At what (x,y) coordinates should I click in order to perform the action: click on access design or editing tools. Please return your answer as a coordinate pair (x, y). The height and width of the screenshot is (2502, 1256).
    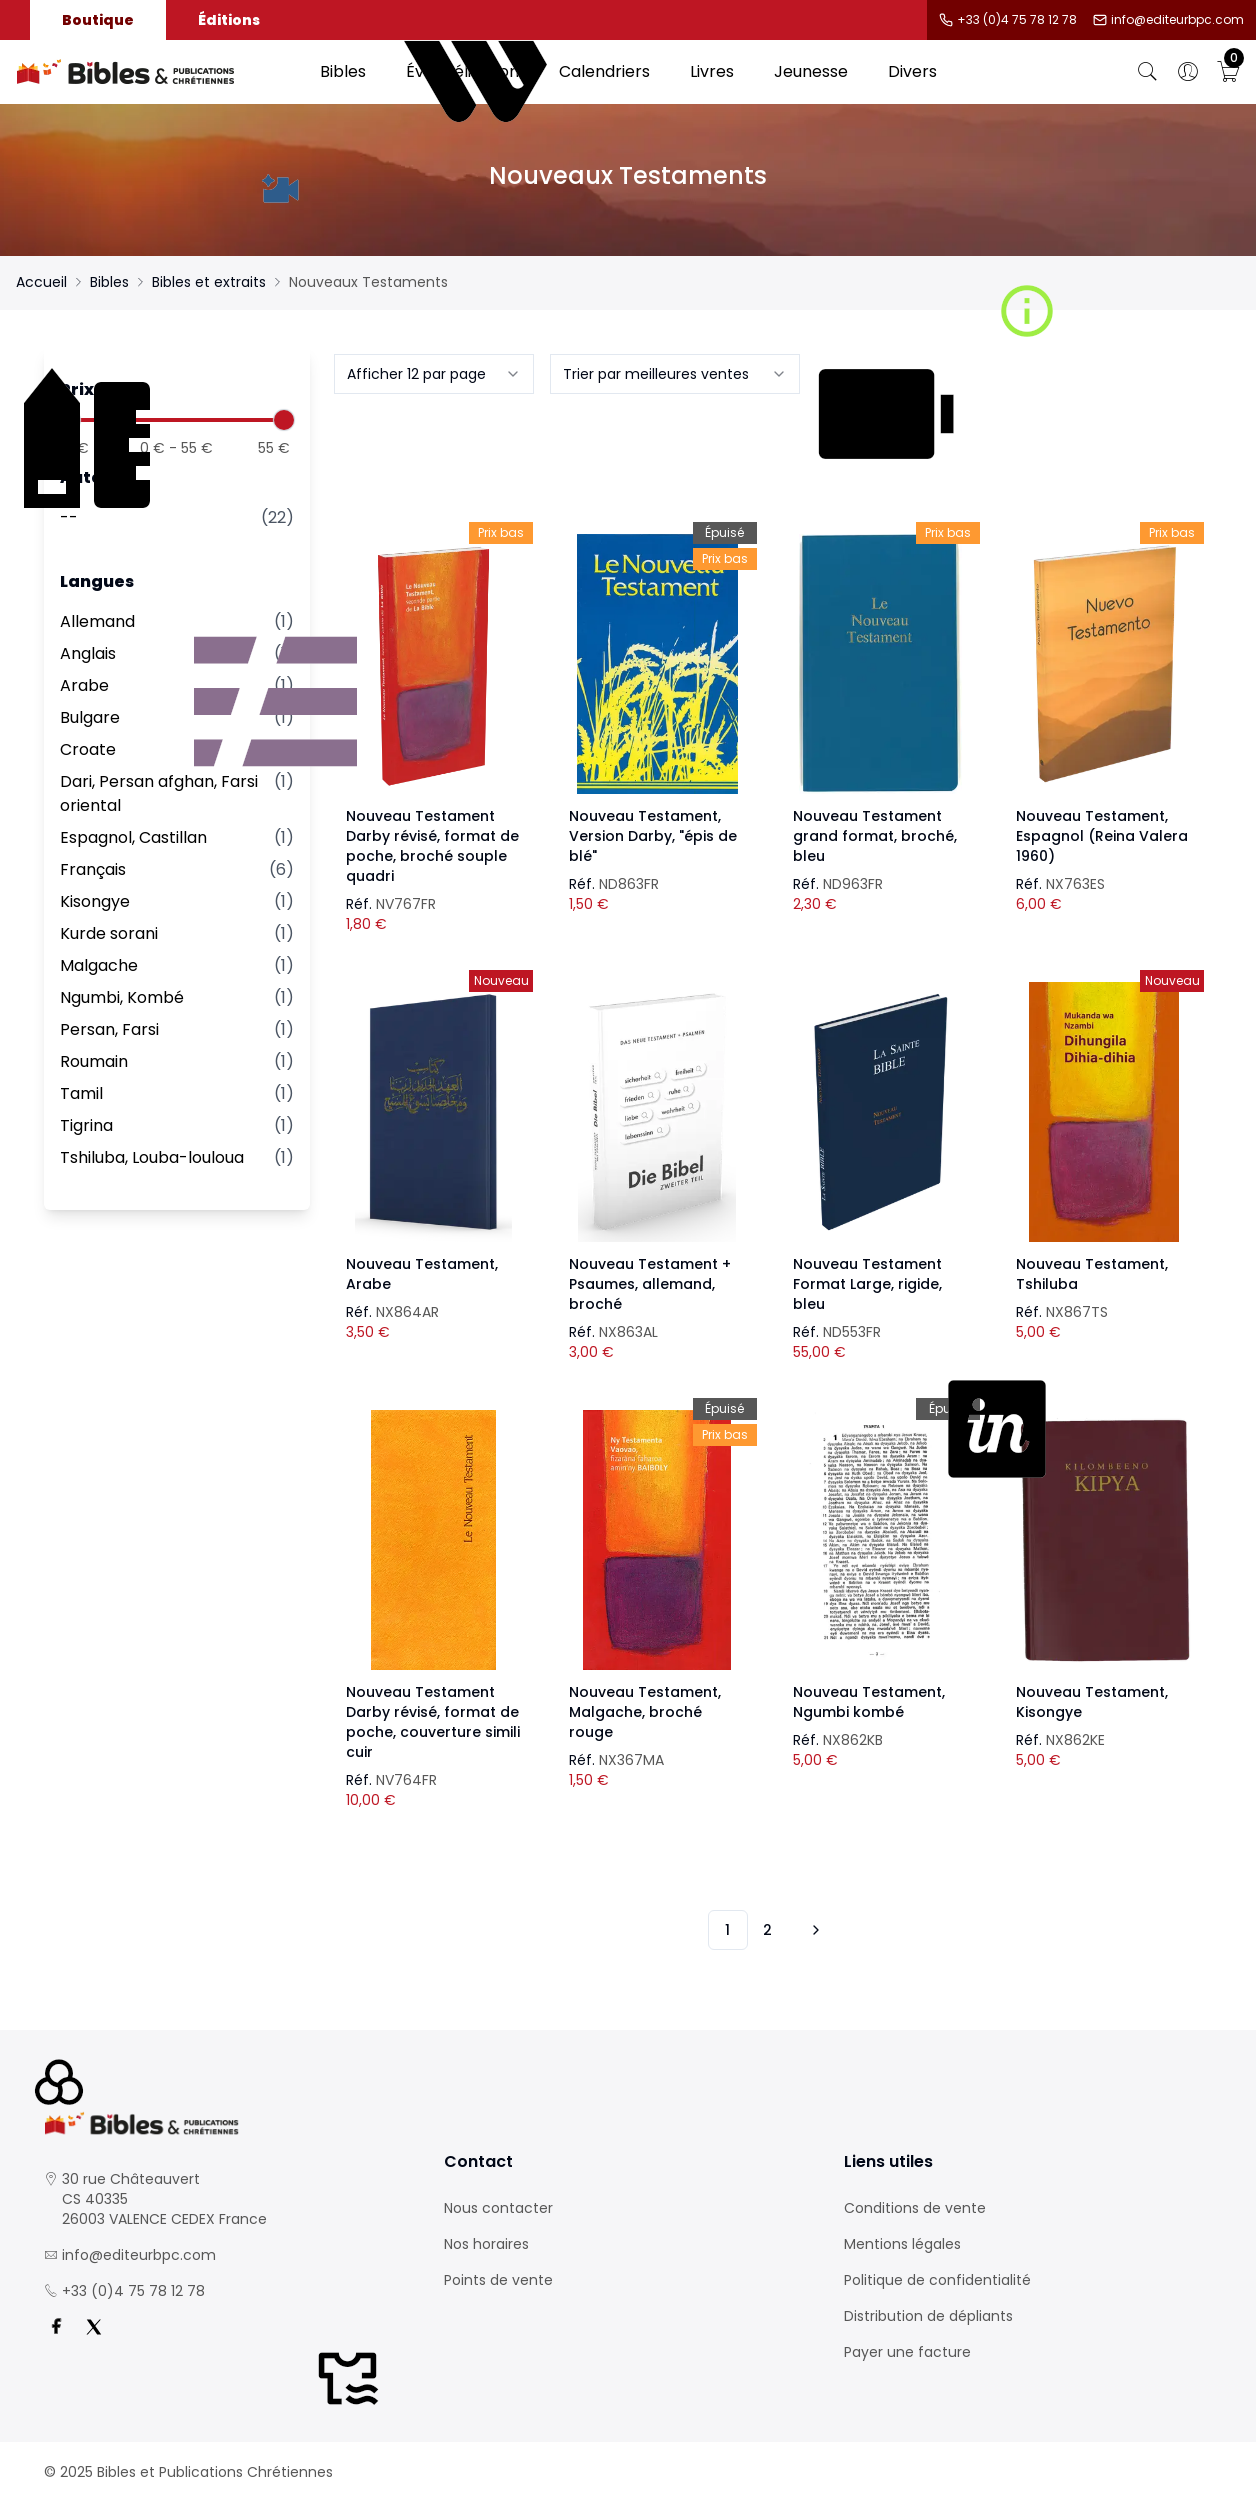
    Looking at the image, I should click on (87, 438).